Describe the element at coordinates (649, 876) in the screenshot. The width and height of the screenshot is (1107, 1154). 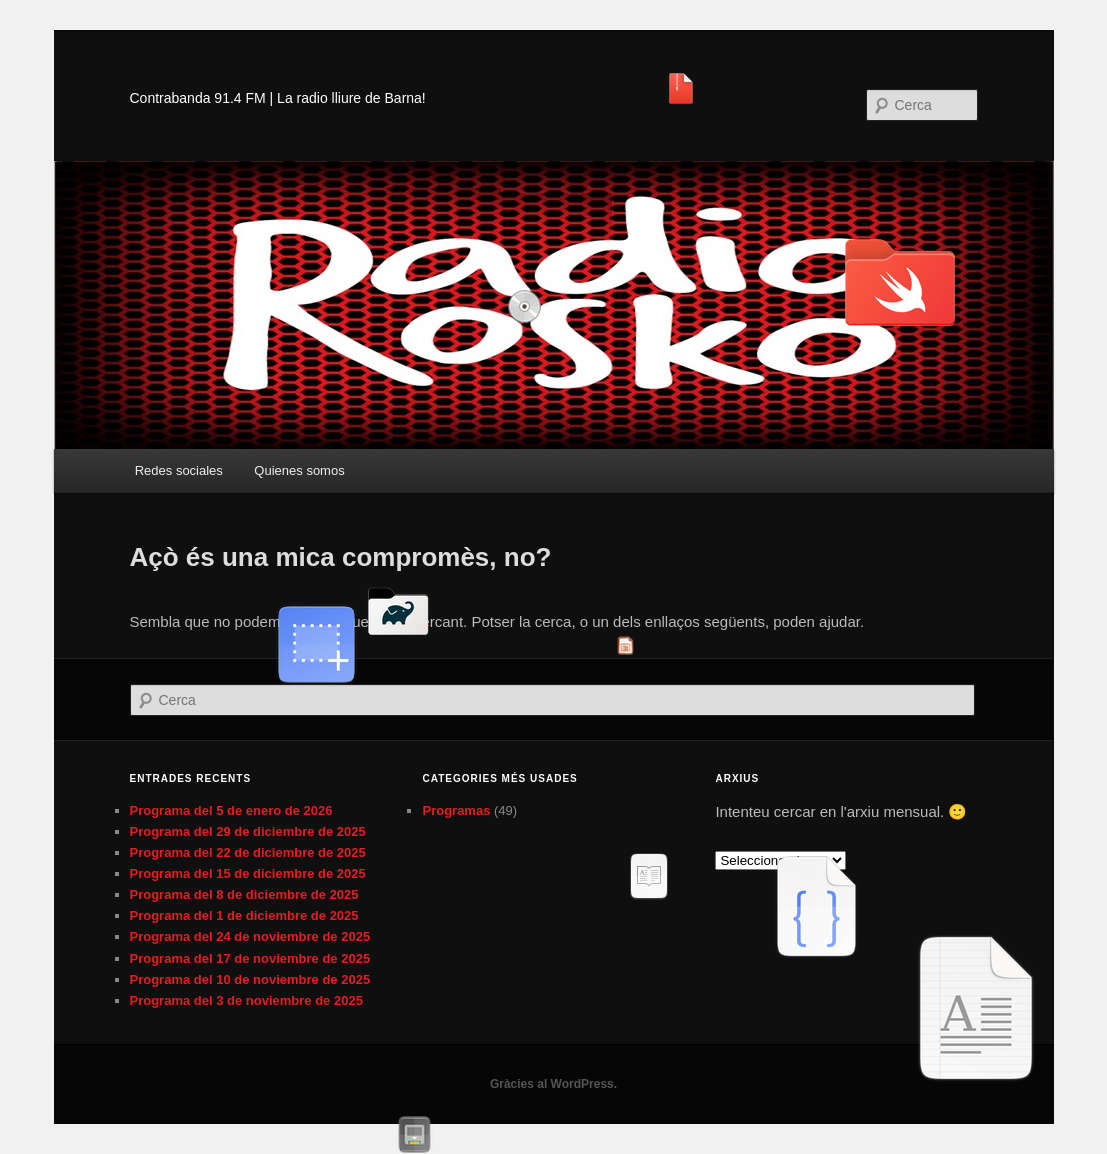
I see `open a mobipocket ebook file` at that location.